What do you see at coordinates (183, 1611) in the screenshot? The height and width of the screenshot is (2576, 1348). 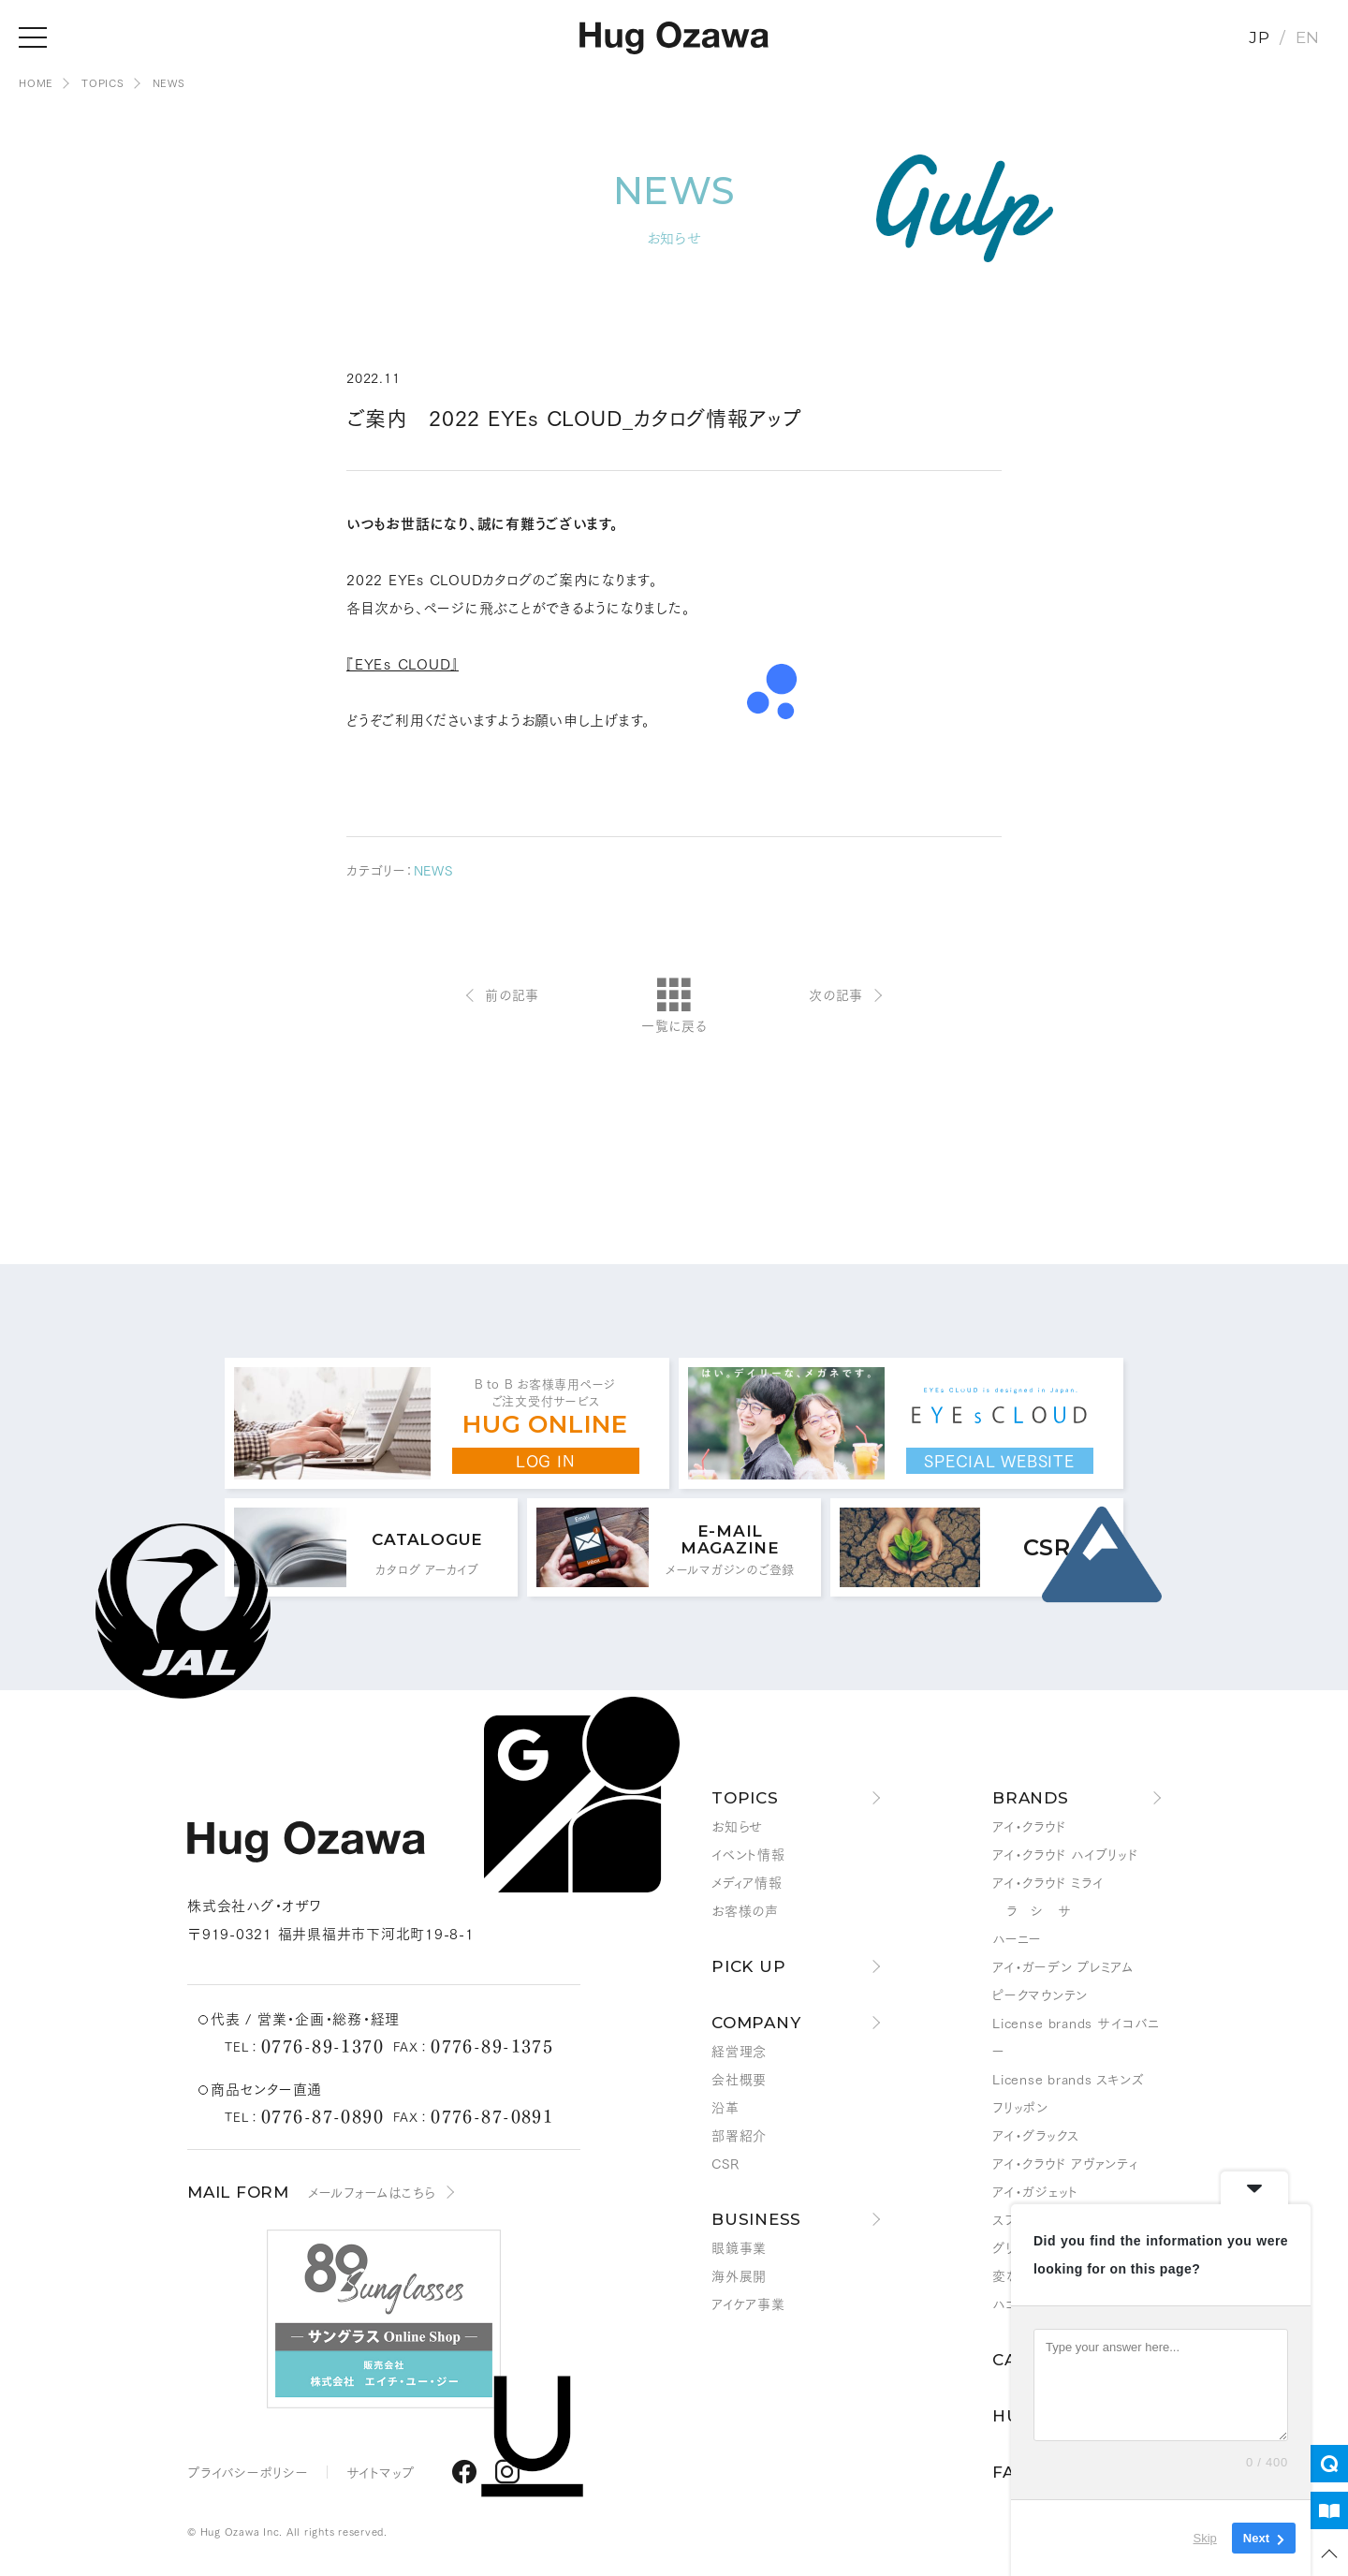 I see `Japan Airlines company logo` at bounding box center [183, 1611].